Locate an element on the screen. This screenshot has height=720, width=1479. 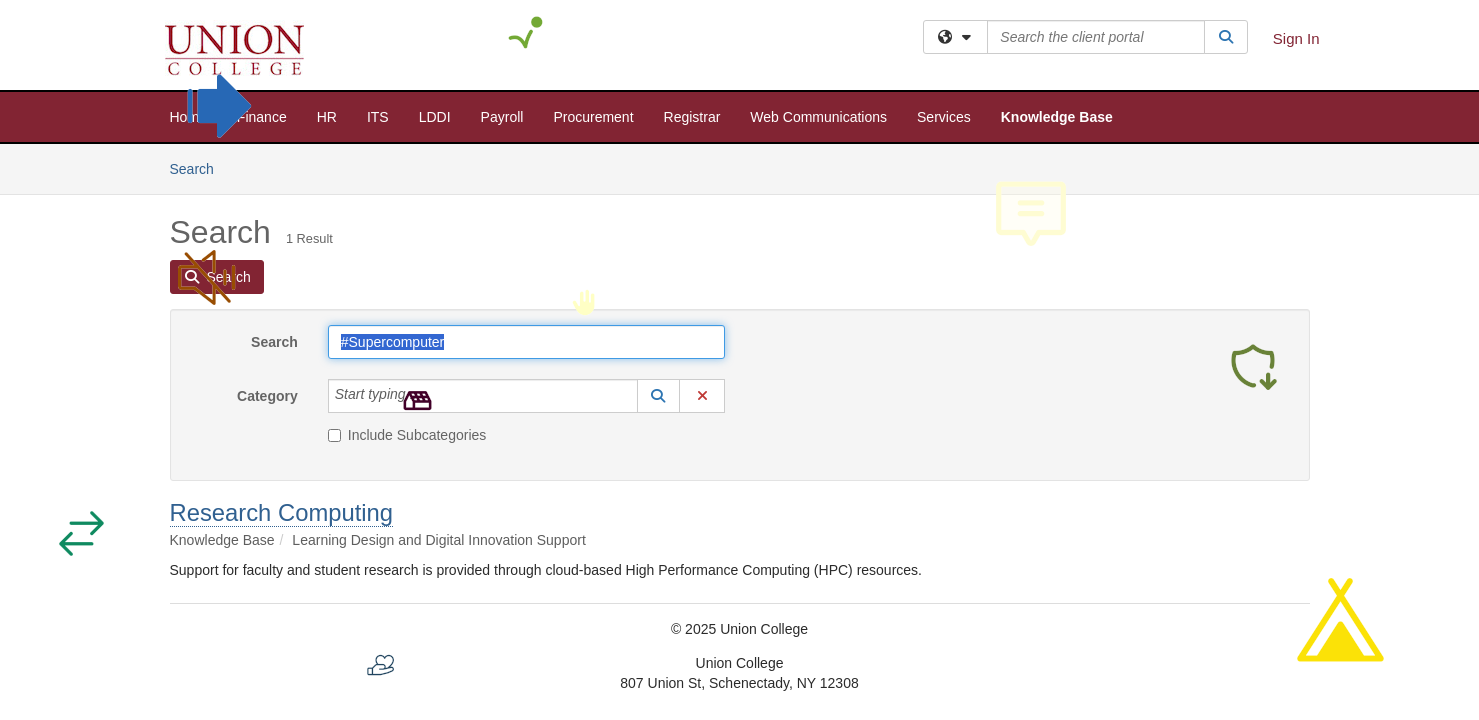
proceed to the next step is located at coordinates (217, 106).